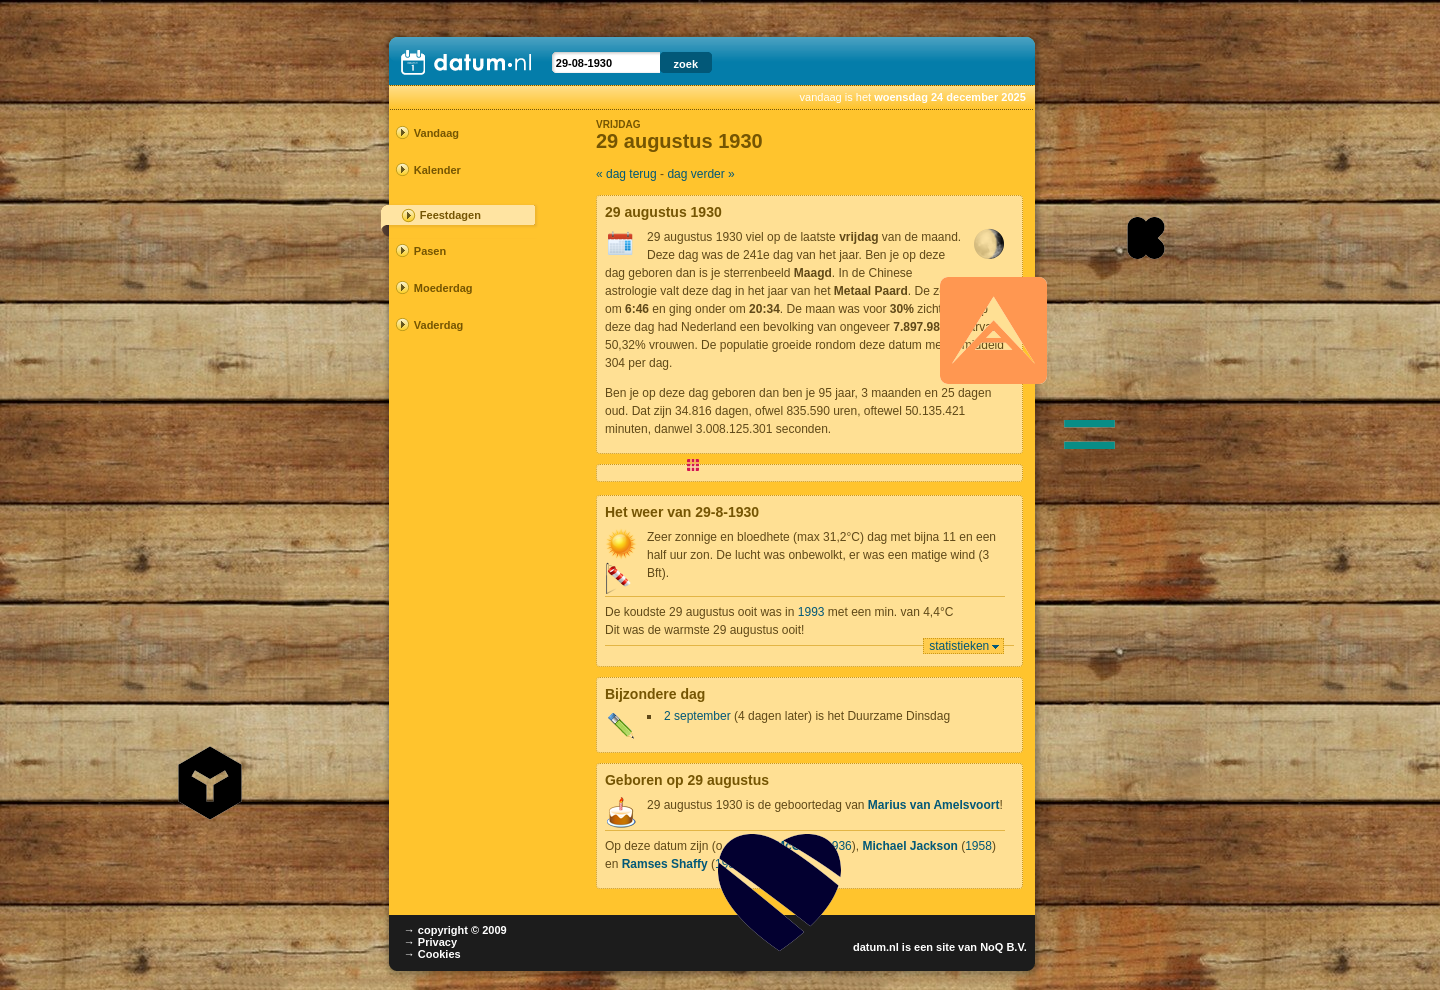  Describe the element at coordinates (993, 330) in the screenshot. I see `ark ecosystem logo` at that location.